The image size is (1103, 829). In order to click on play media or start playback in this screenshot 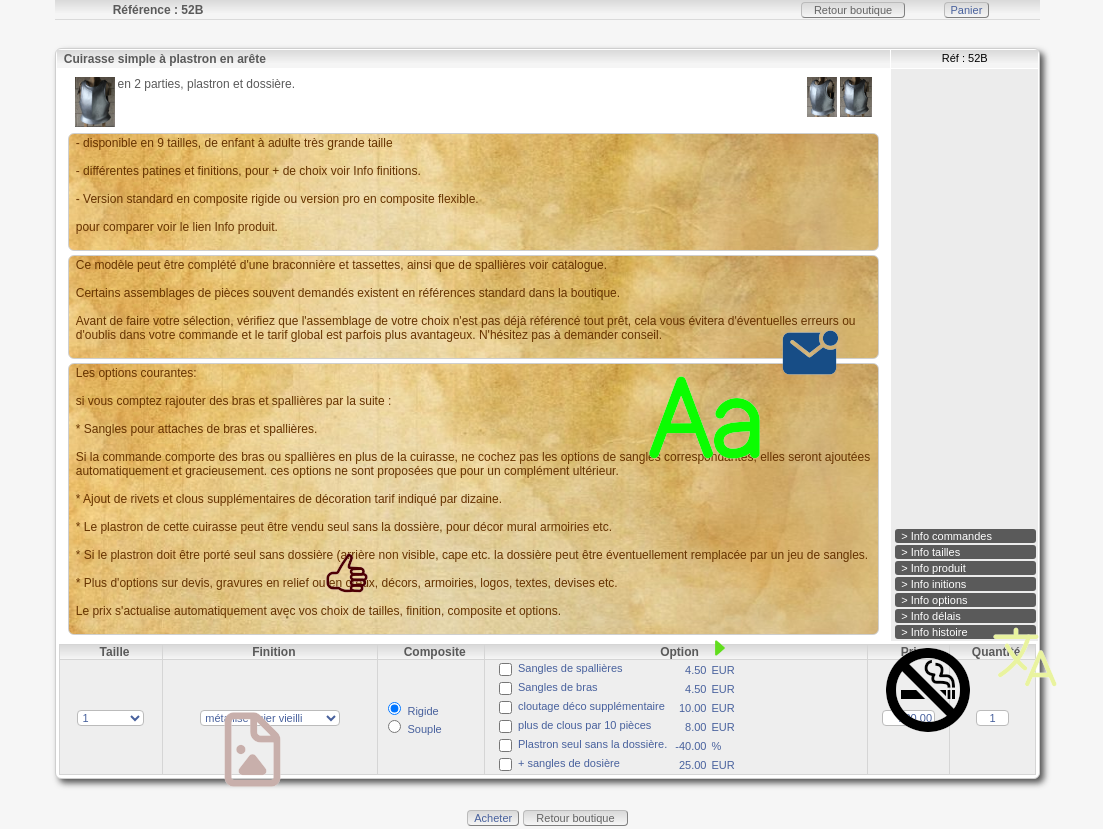, I will do `click(720, 648)`.